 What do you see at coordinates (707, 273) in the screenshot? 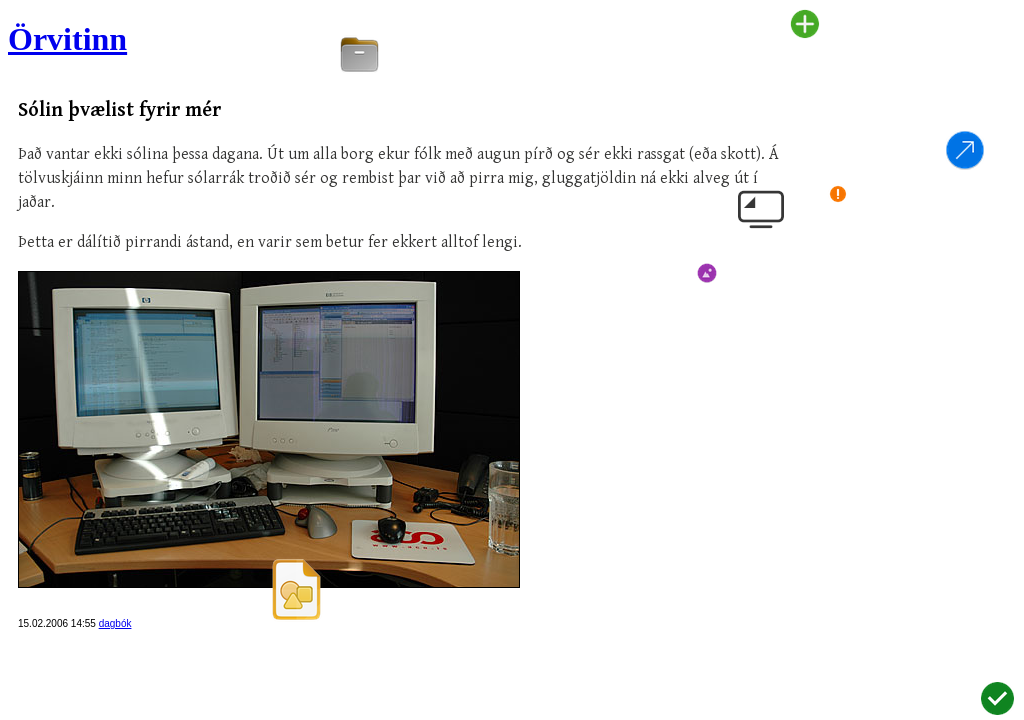
I see `indicates photo or image content` at bounding box center [707, 273].